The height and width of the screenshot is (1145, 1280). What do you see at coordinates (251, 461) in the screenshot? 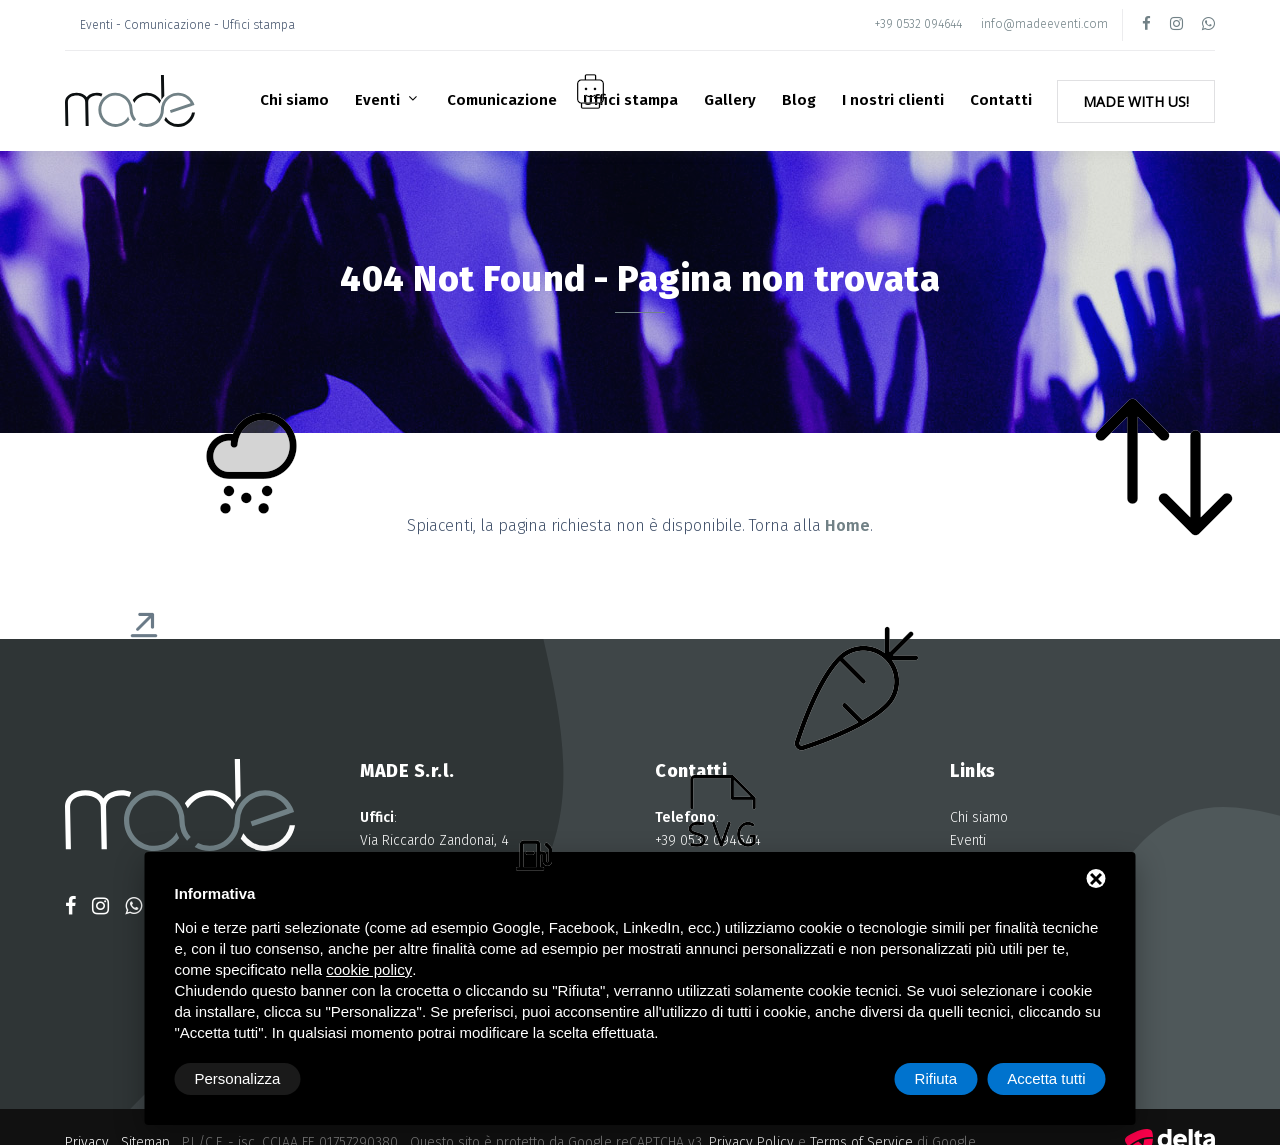
I see `indicates snowy weather conditions` at bounding box center [251, 461].